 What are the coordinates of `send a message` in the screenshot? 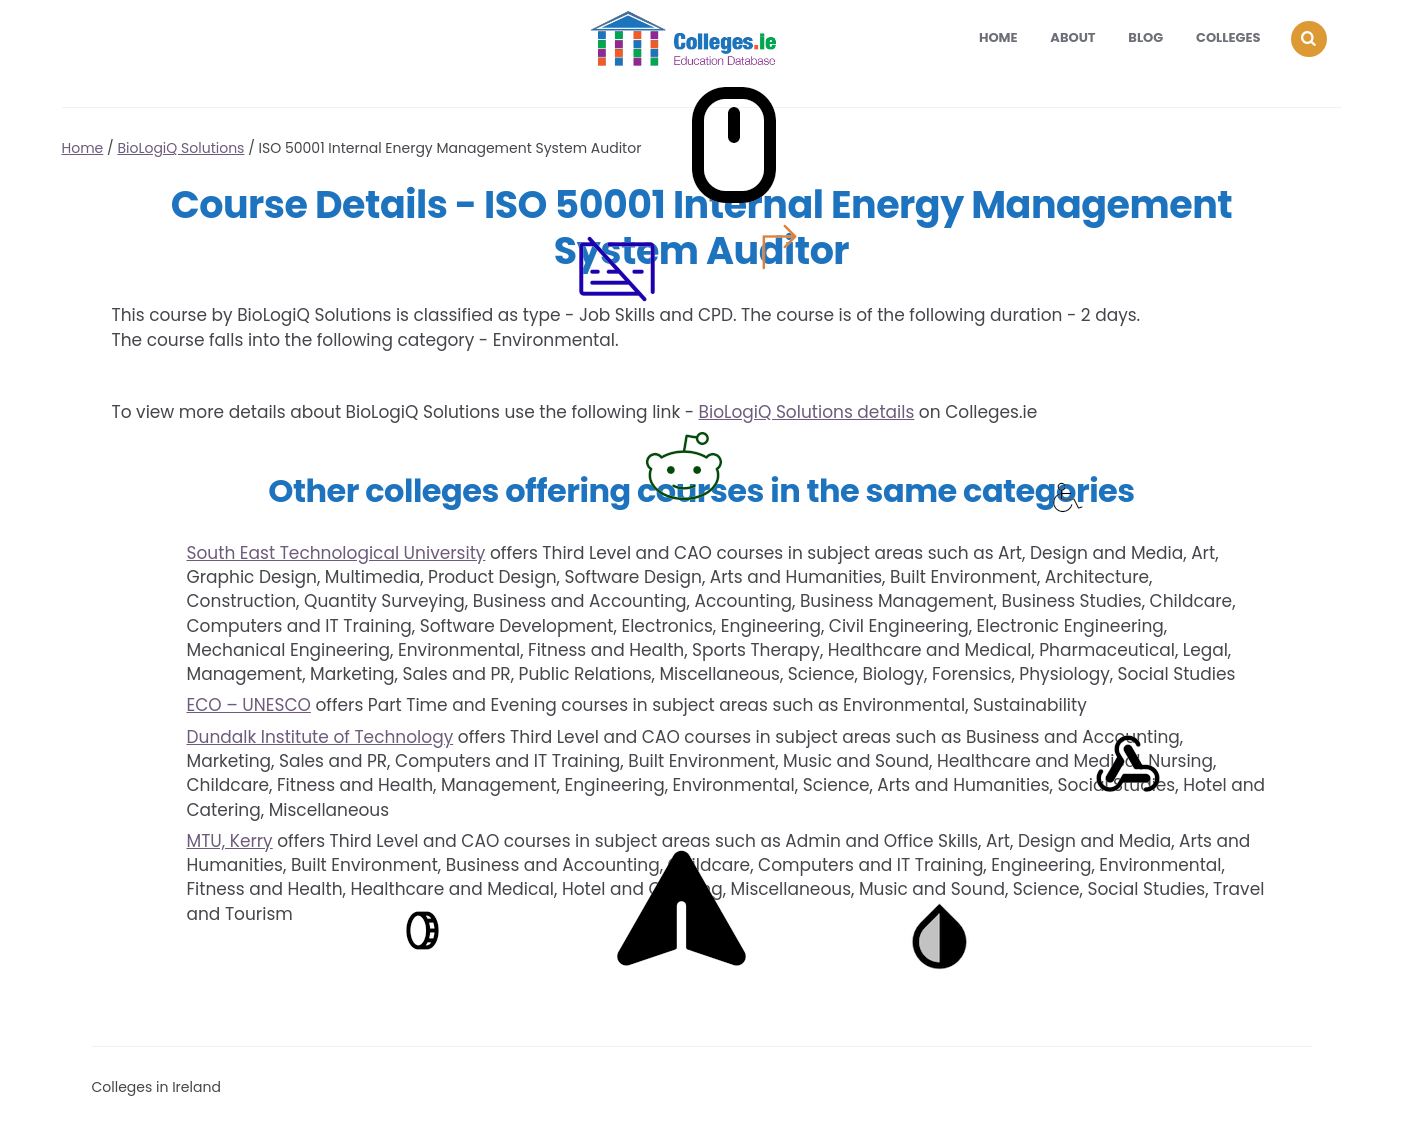 It's located at (681, 910).